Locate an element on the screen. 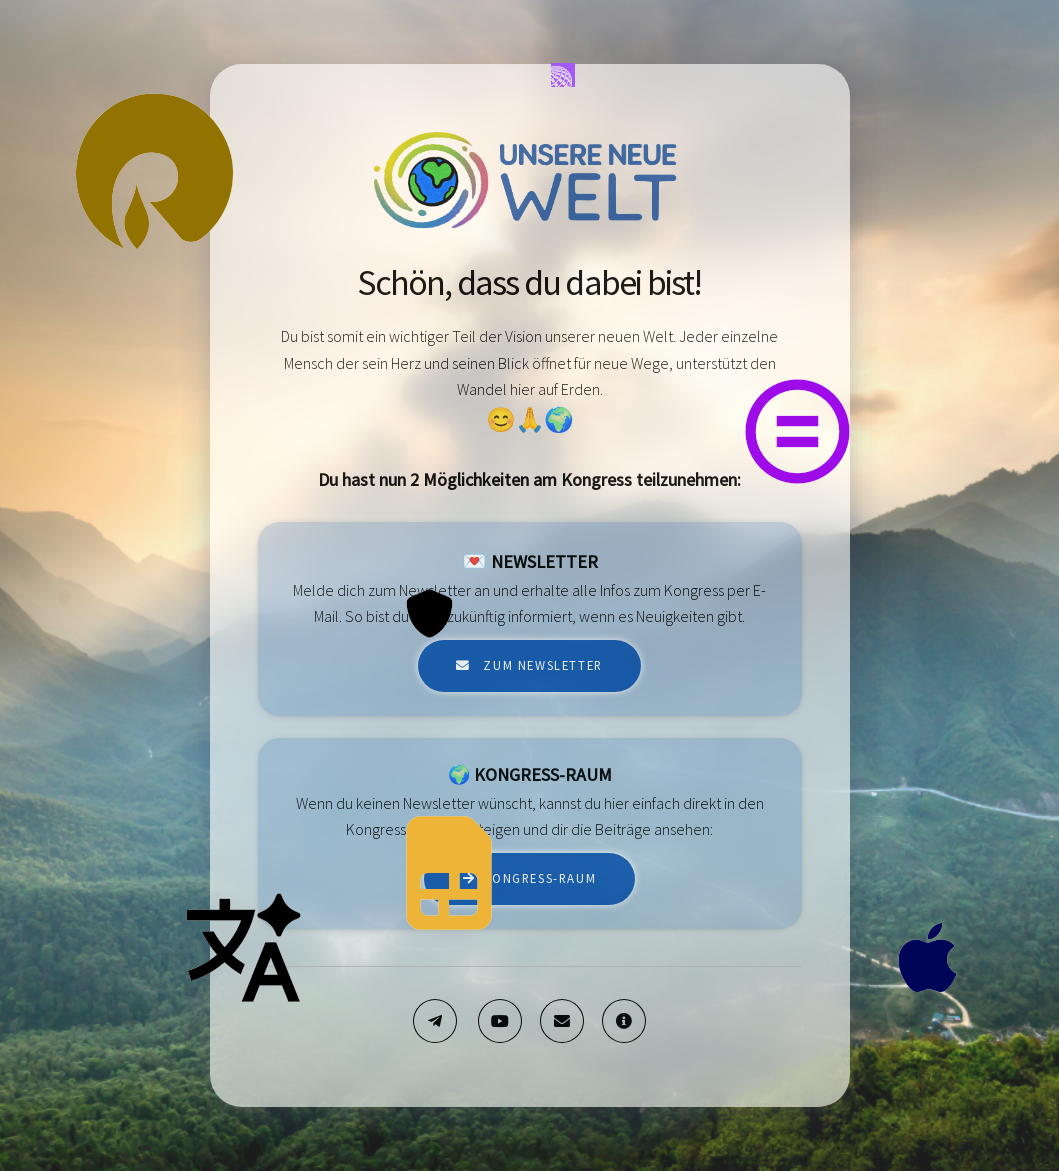 The height and width of the screenshot is (1171, 1059). security or protection settings is located at coordinates (429, 613).